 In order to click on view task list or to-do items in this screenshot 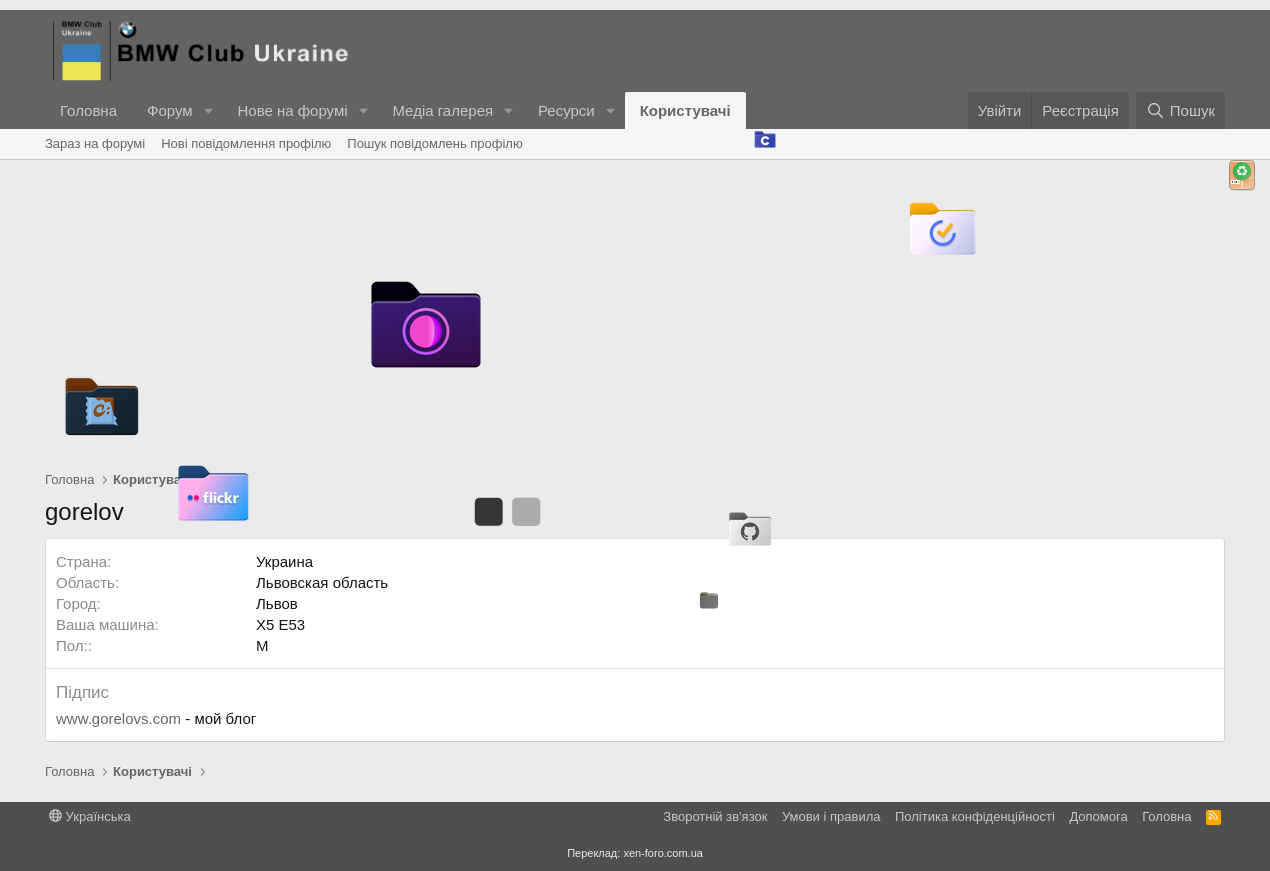, I will do `click(507, 516)`.